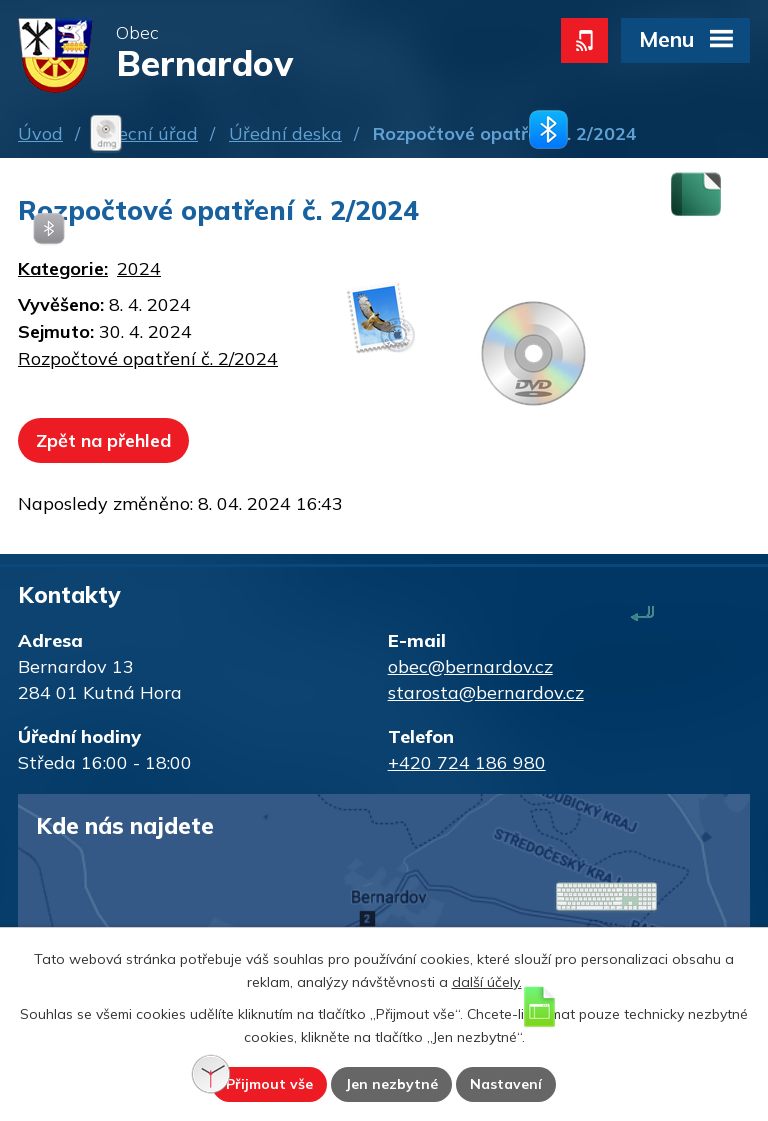 This screenshot has width=768, height=1121. Describe the element at coordinates (378, 316) in the screenshot. I see `share content via email` at that location.